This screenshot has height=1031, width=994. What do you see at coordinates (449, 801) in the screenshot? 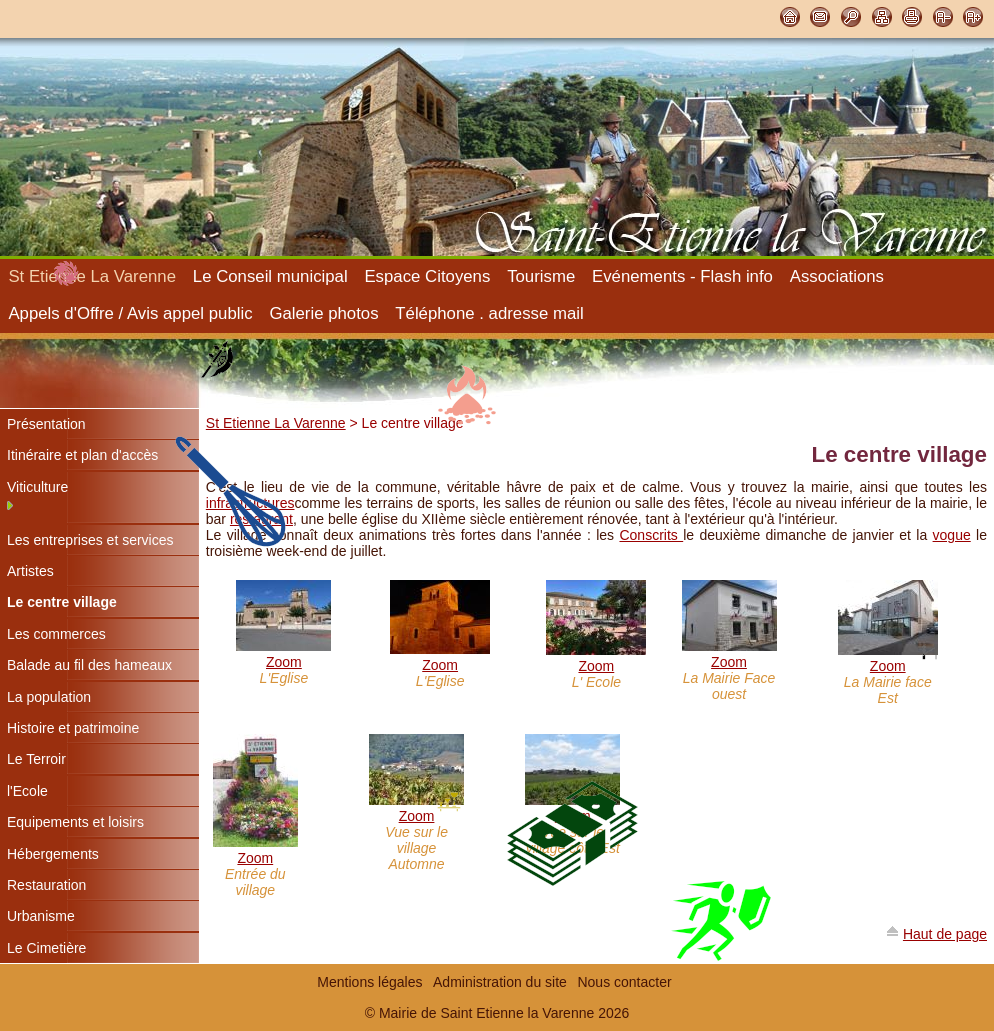
I see `view your achievements and awards` at bounding box center [449, 801].